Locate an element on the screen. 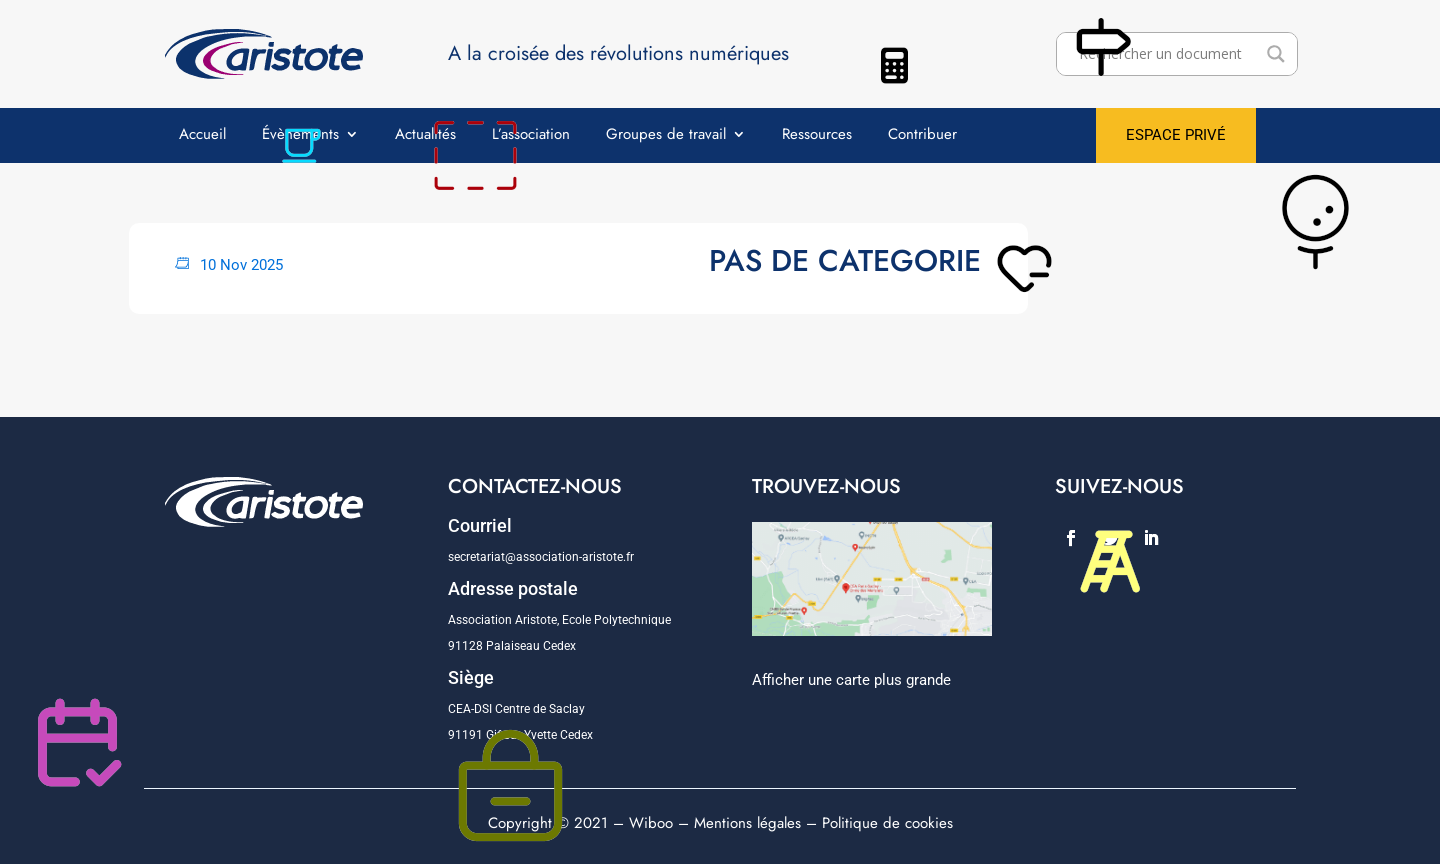  select or define a region is located at coordinates (475, 155).